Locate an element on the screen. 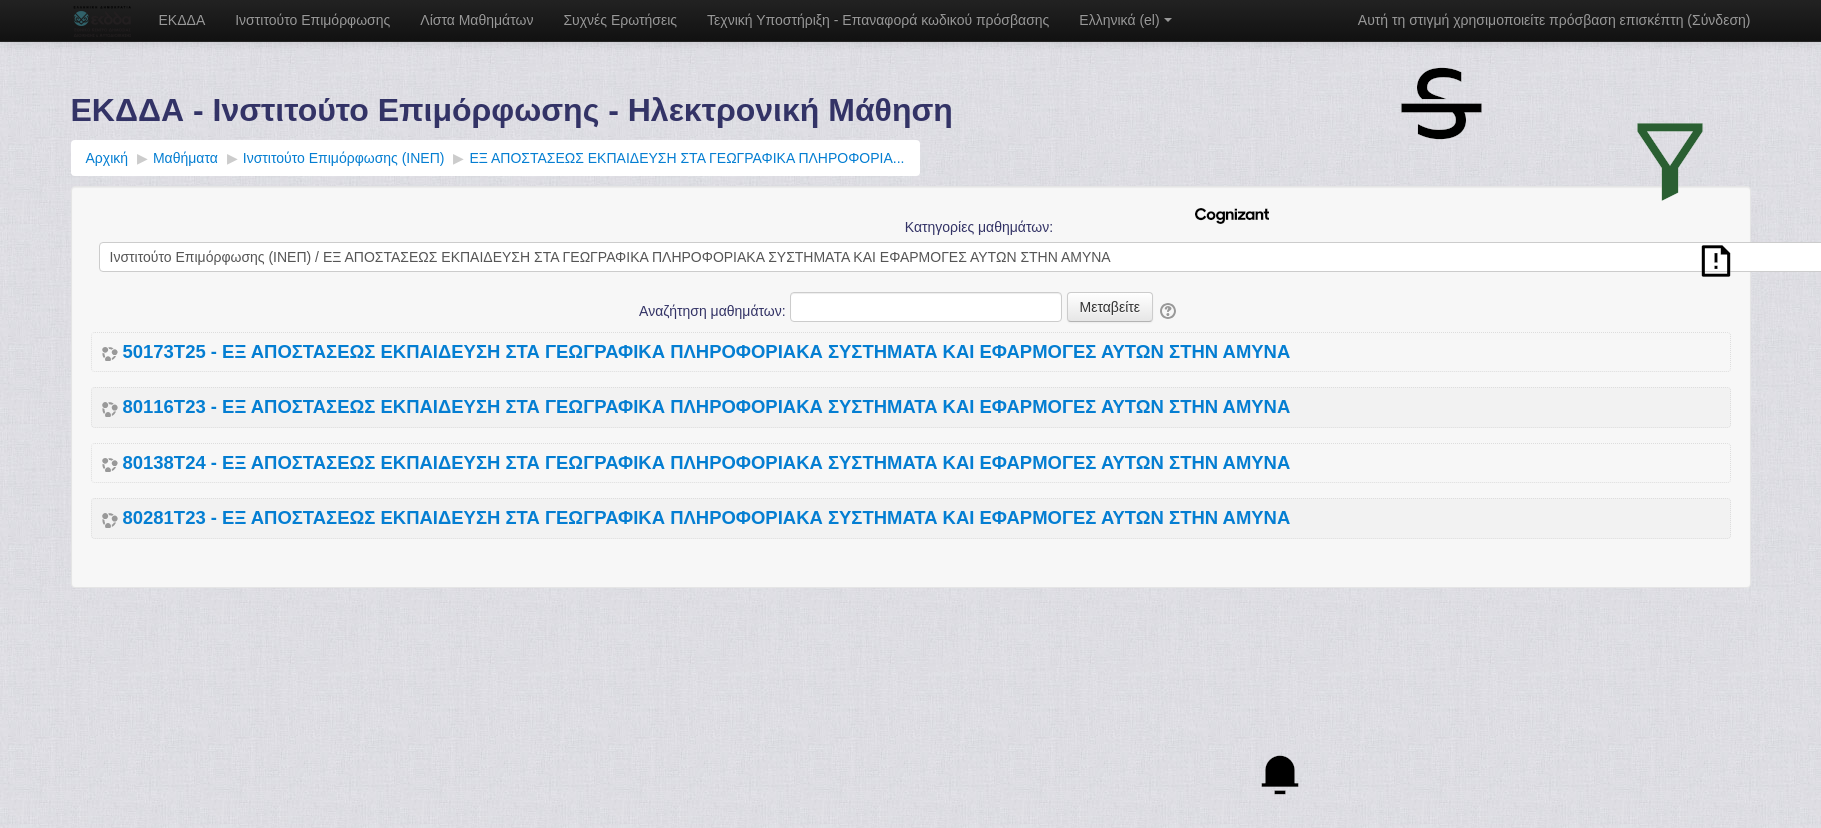 The width and height of the screenshot is (1821, 828). notification or alert indicator is located at coordinates (1280, 774).